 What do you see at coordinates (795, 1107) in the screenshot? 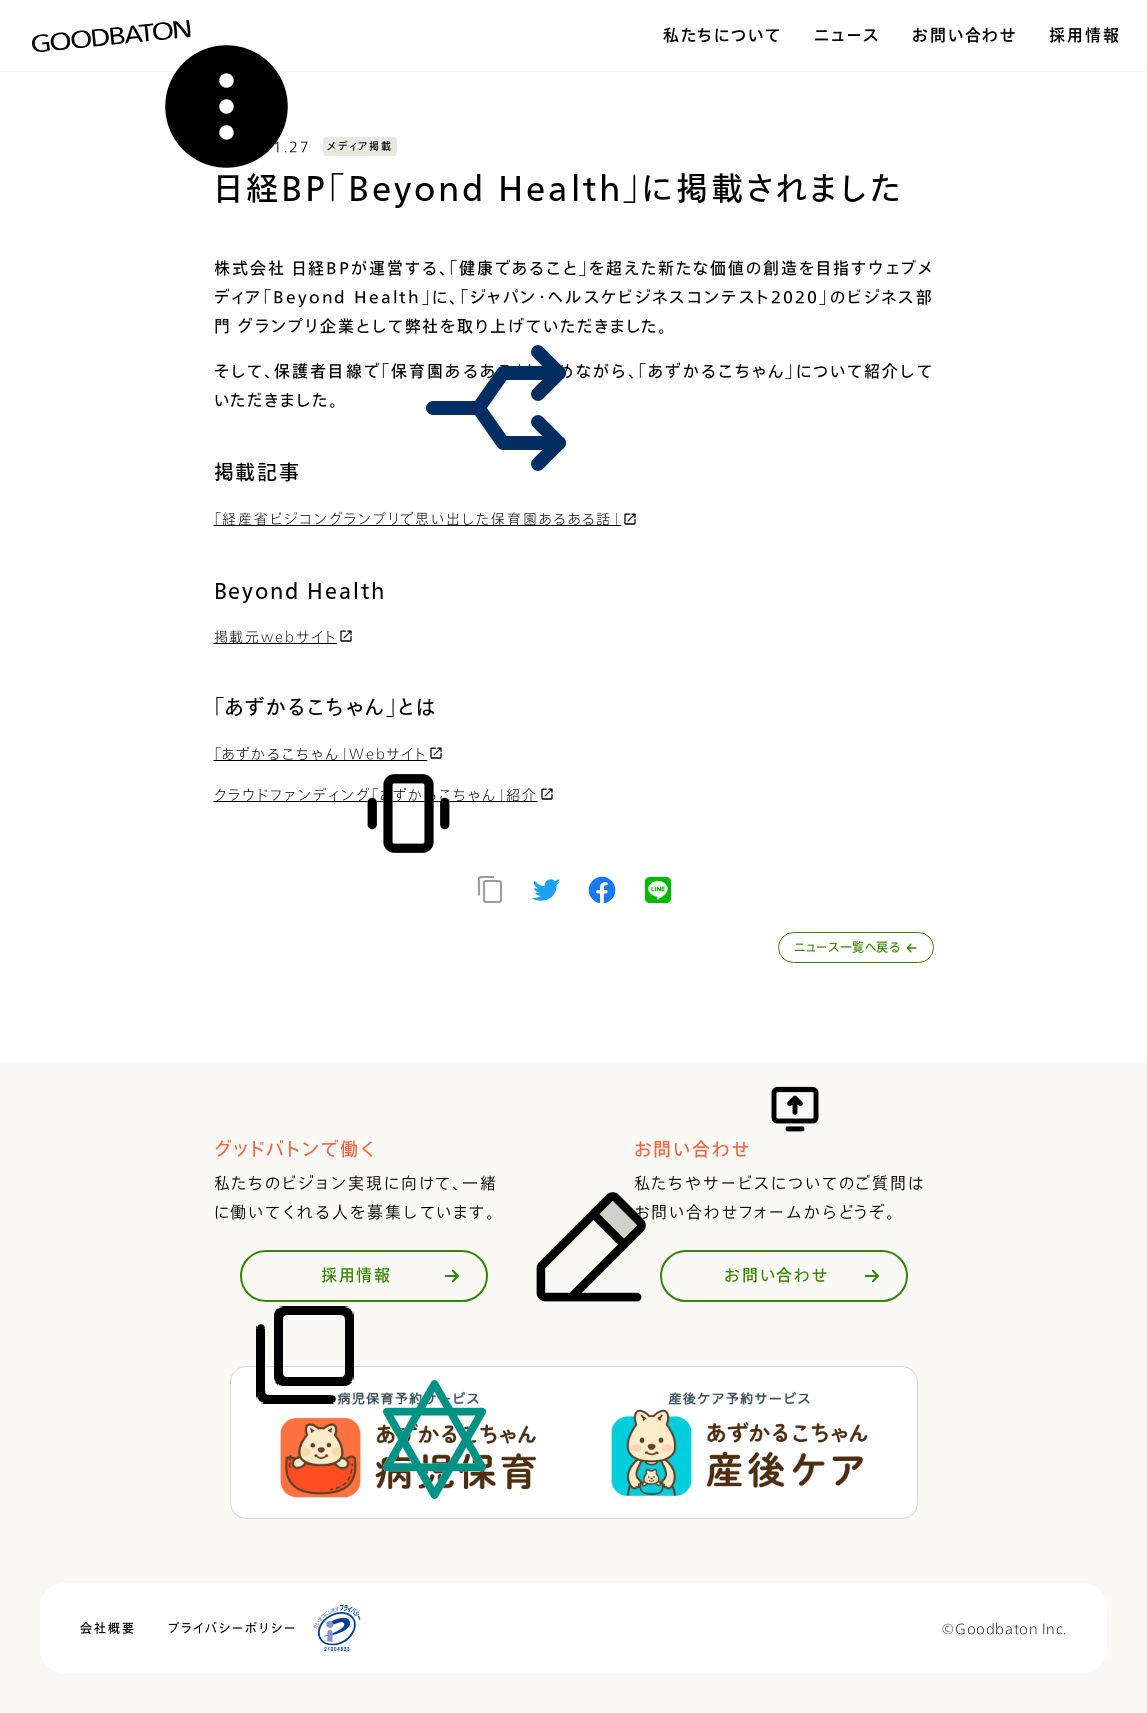
I see `upload file to display or screen` at bounding box center [795, 1107].